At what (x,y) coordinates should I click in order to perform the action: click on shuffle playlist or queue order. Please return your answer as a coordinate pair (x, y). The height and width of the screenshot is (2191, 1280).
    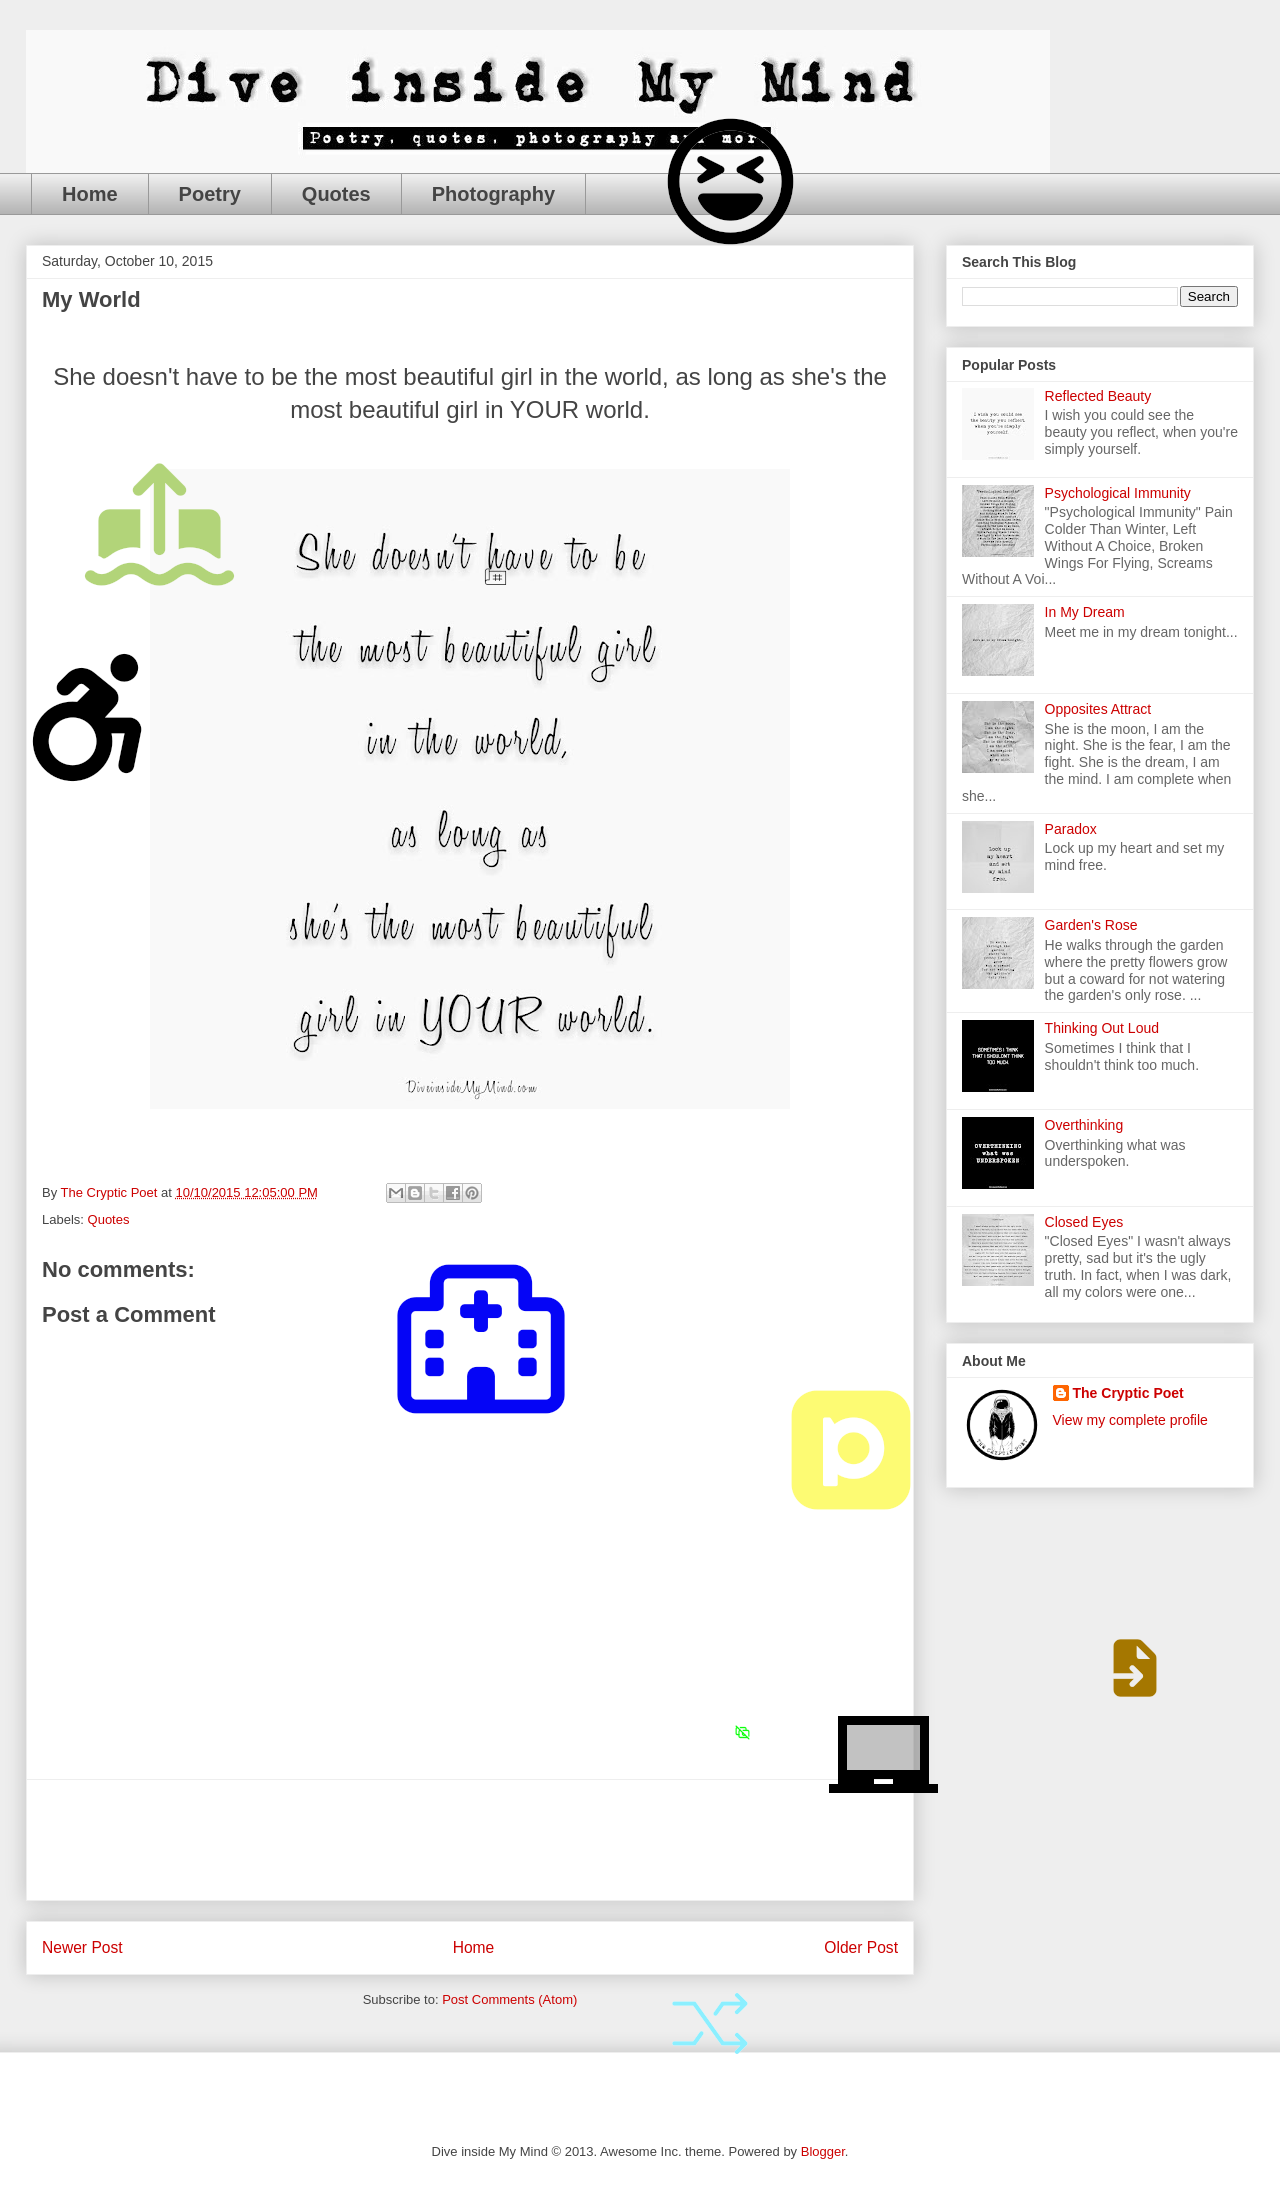
    Looking at the image, I should click on (708, 2023).